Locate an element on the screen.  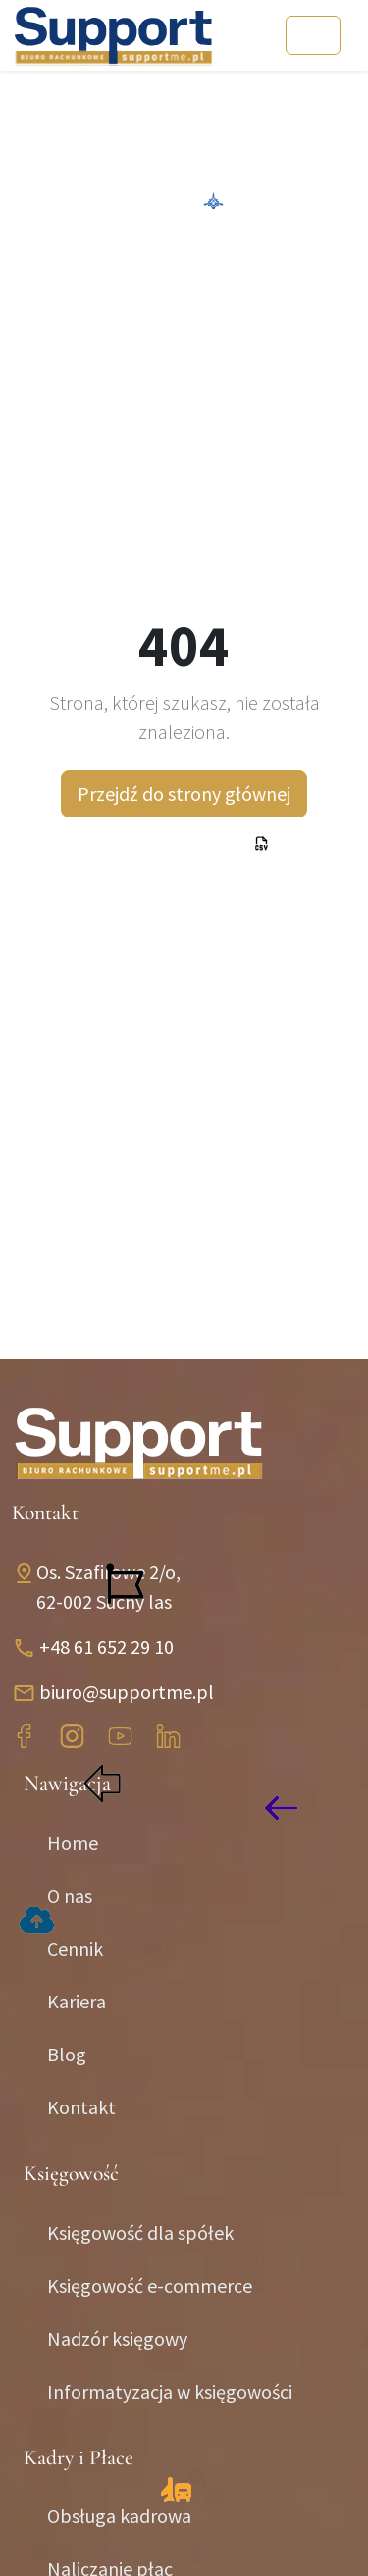
go back to the previous screen is located at coordinates (103, 1783).